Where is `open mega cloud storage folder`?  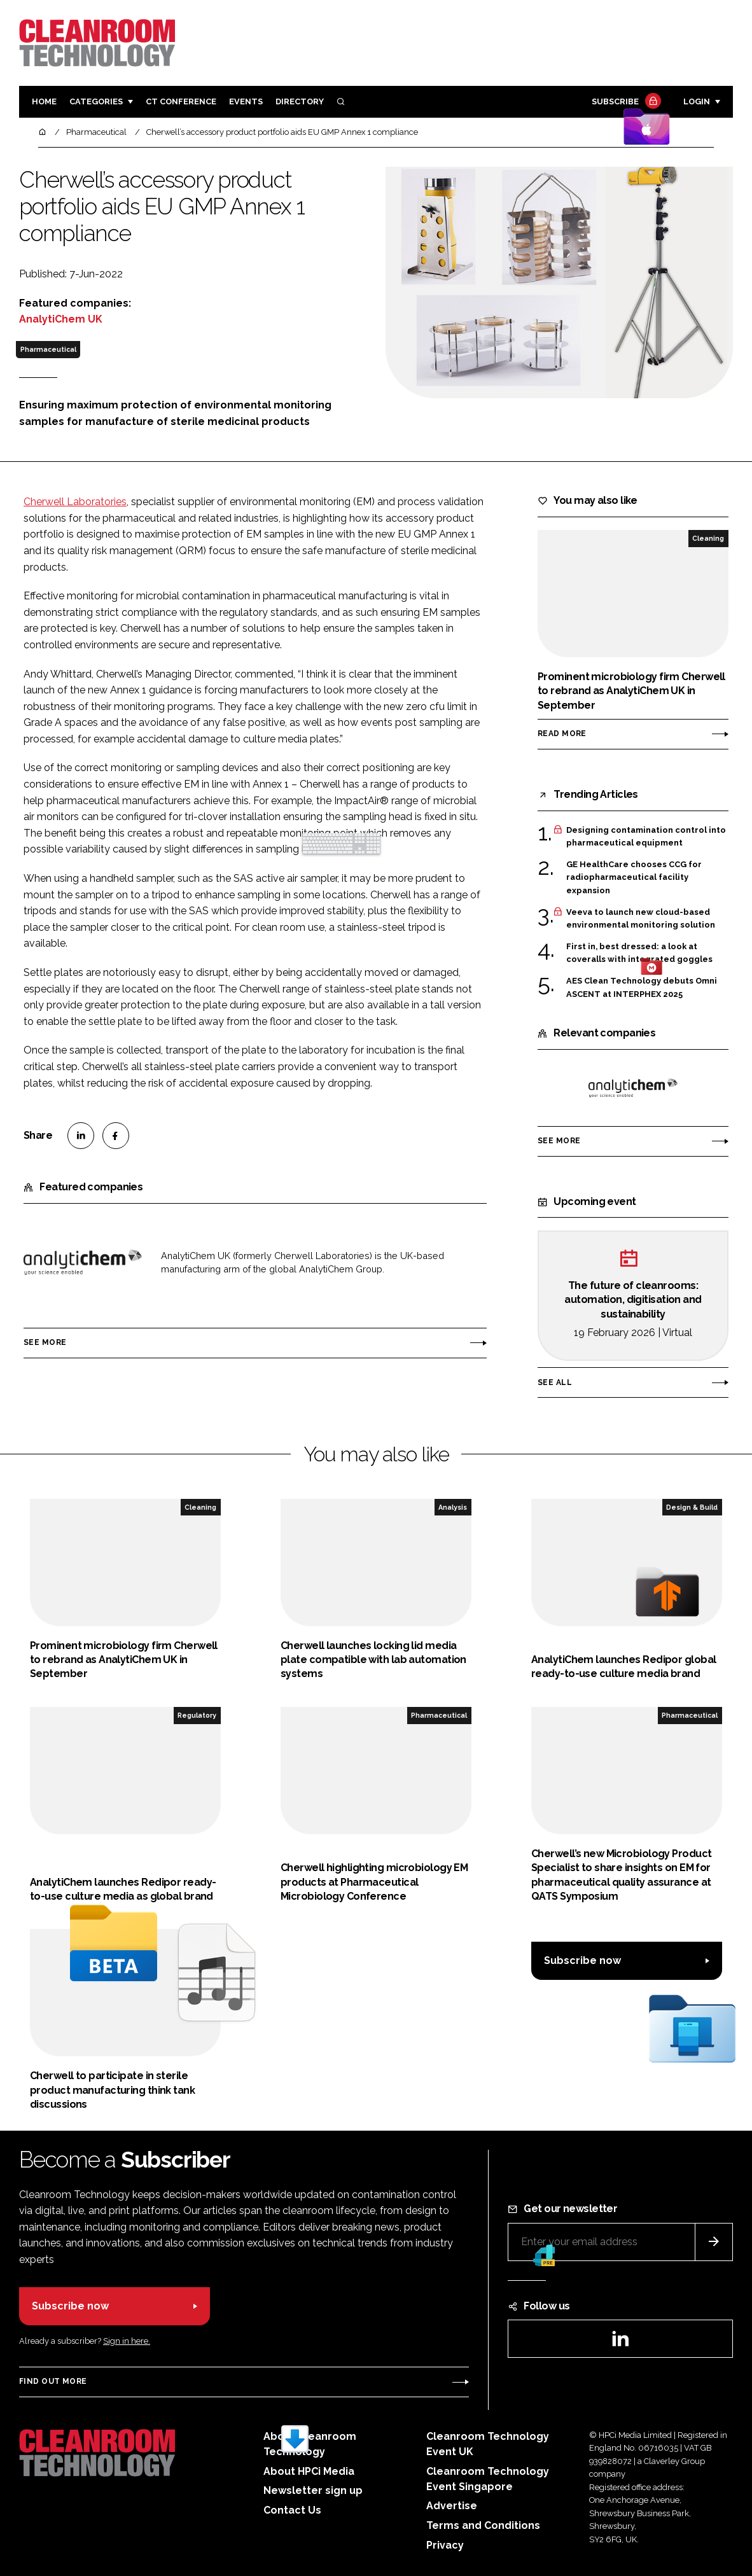 open mega cloud storage folder is located at coordinates (651, 967).